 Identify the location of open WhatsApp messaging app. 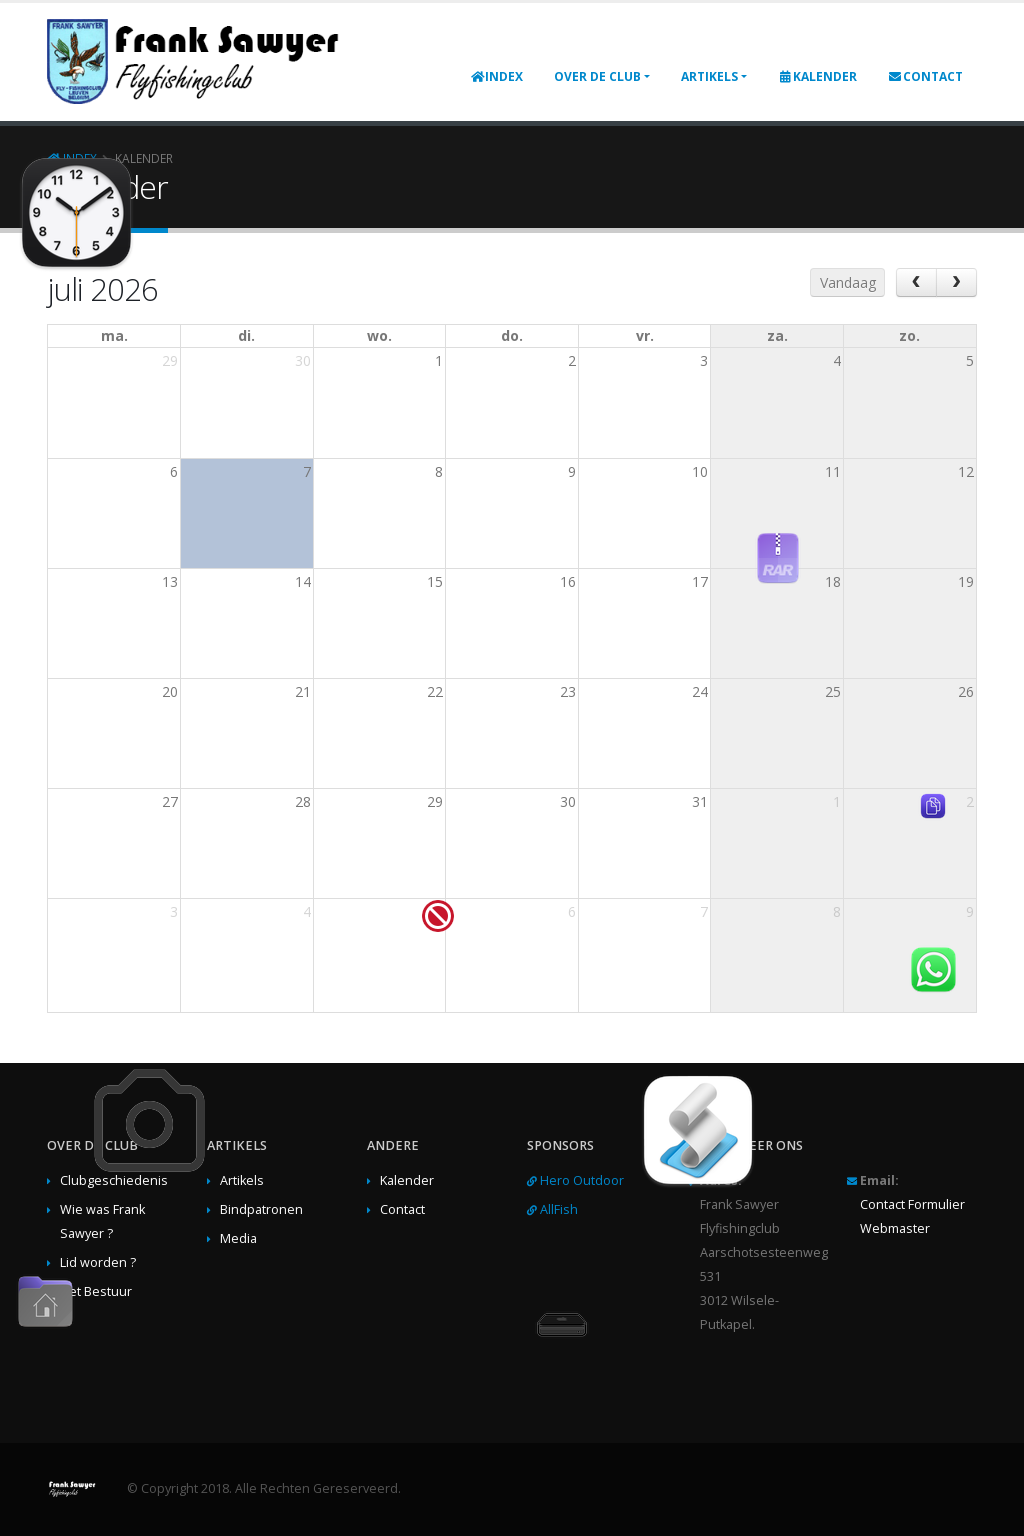
(933, 969).